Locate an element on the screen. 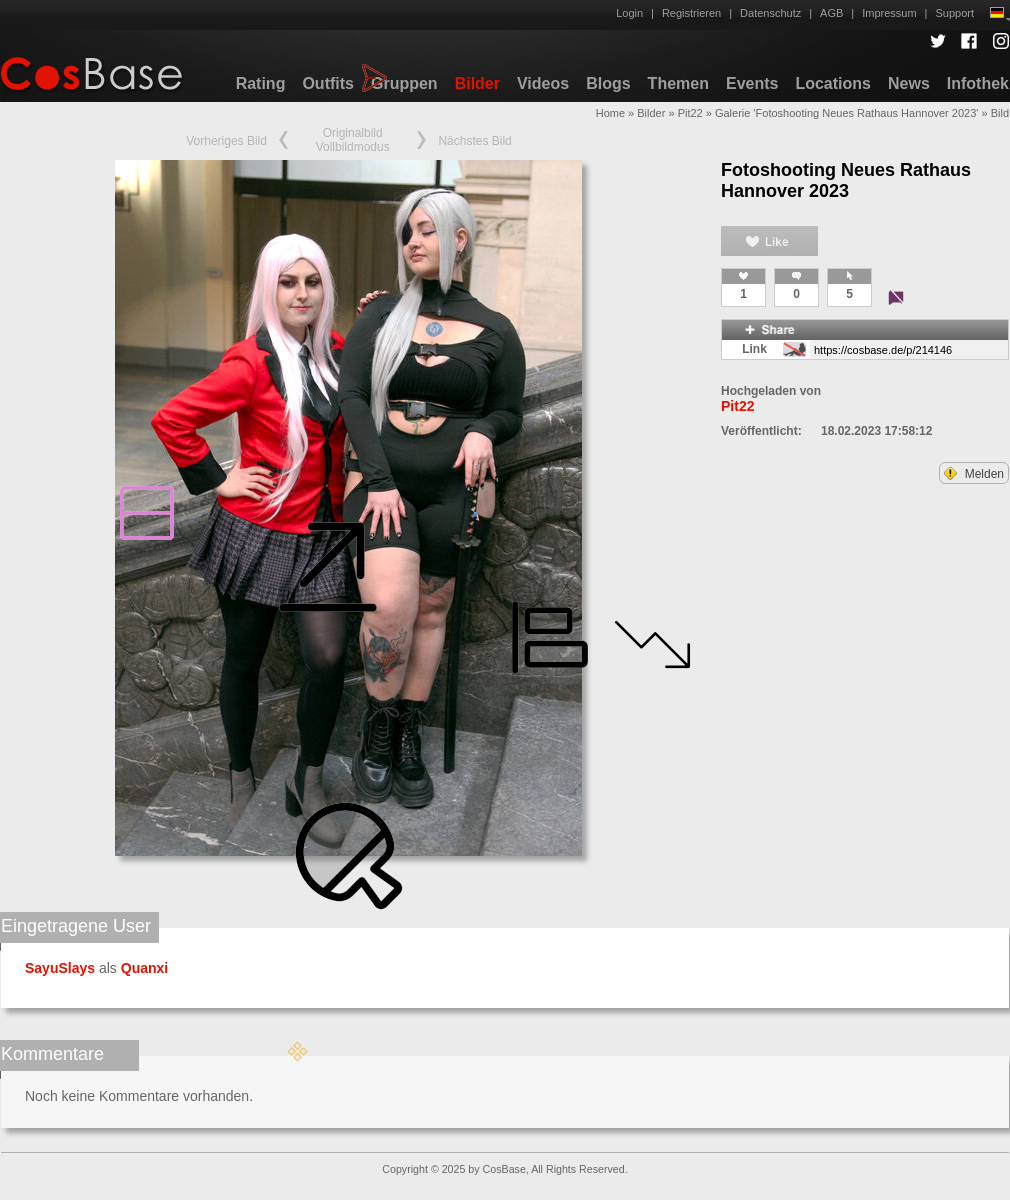 The width and height of the screenshot is (1010, 1200). split view into top and bottom panels is located at coordinates (147, 513).